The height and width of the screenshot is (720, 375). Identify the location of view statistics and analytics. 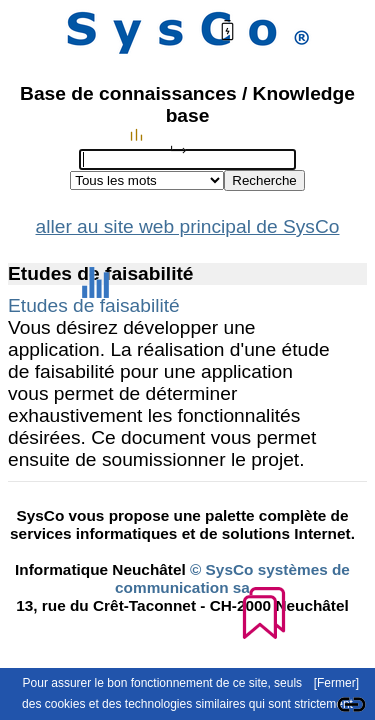
(95, 282).